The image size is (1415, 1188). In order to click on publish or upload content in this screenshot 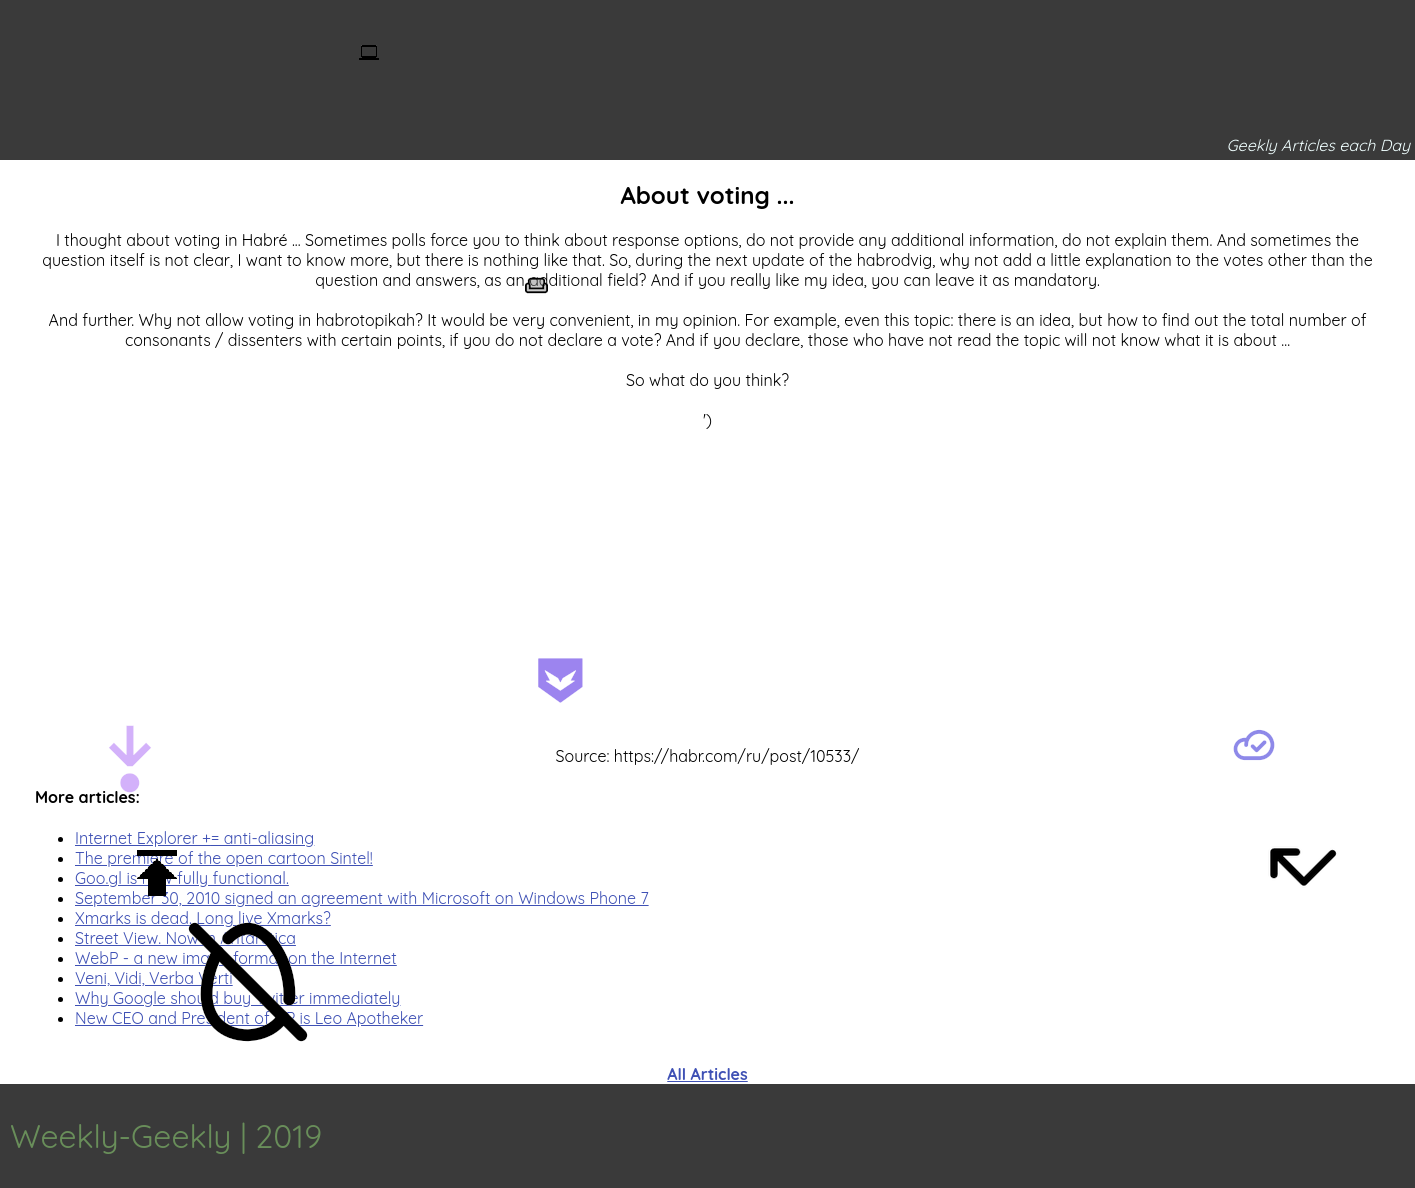, I will do `click(157, 873)`.